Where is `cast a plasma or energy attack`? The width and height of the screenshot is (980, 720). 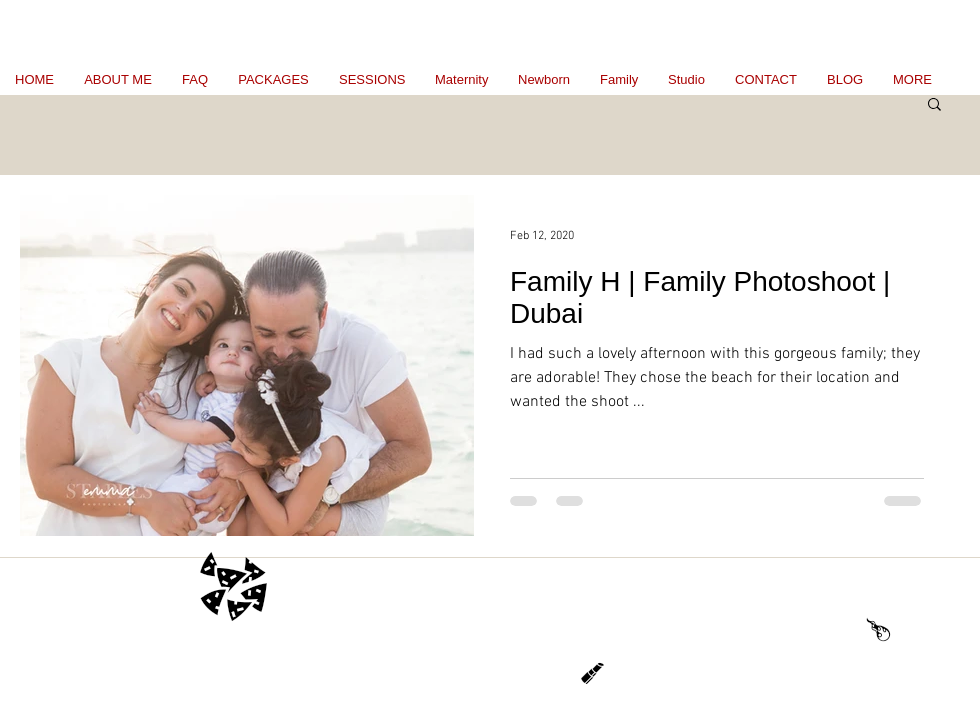
cast a plasma or energy attack is located at coordinates (878, 629).